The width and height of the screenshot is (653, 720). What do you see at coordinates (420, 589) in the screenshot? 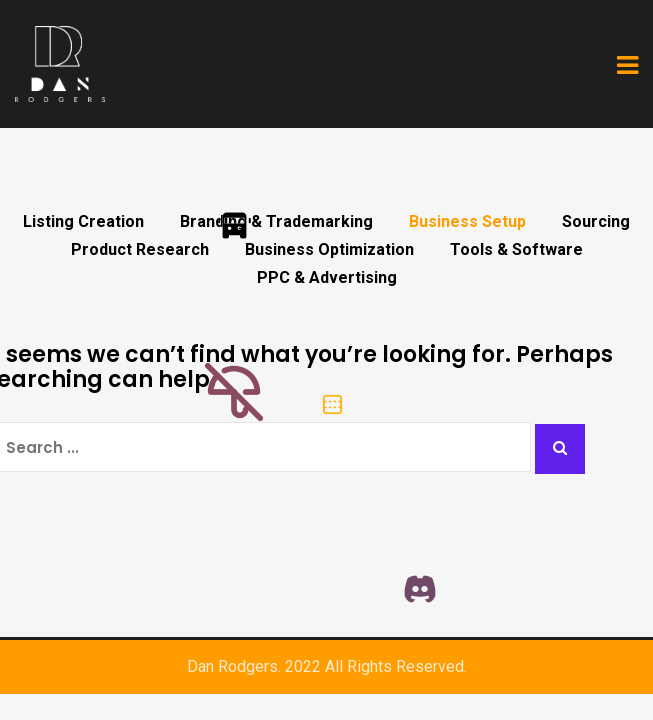
I see `open Discord app` at bounding box center [420, 589].